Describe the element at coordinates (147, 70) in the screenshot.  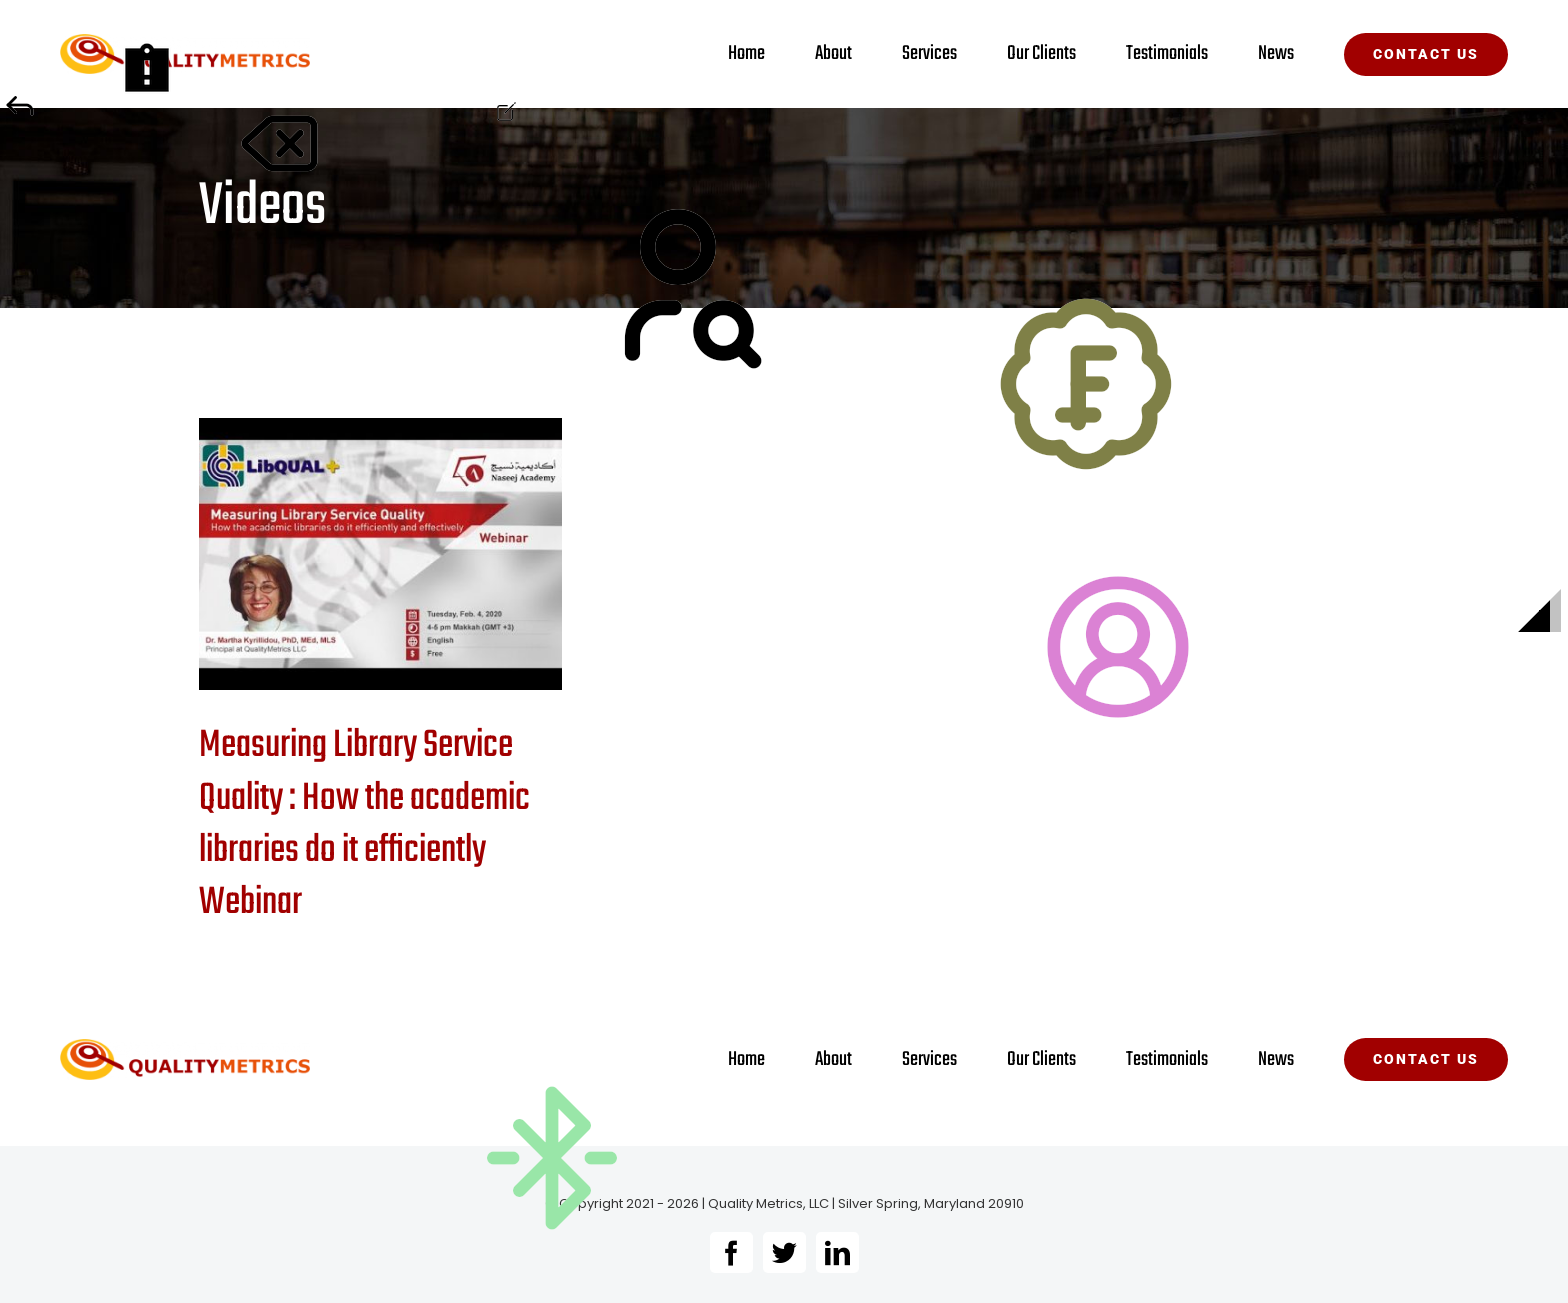
I see `indicates an overdue or late assignment` at that location.